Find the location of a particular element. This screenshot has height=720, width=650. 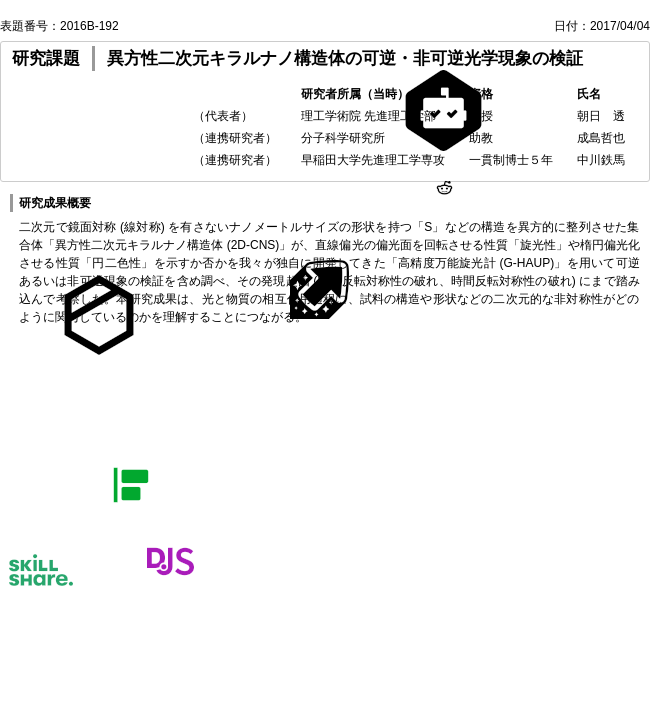

open the Skillshare app is located at coordinates (41, 570).